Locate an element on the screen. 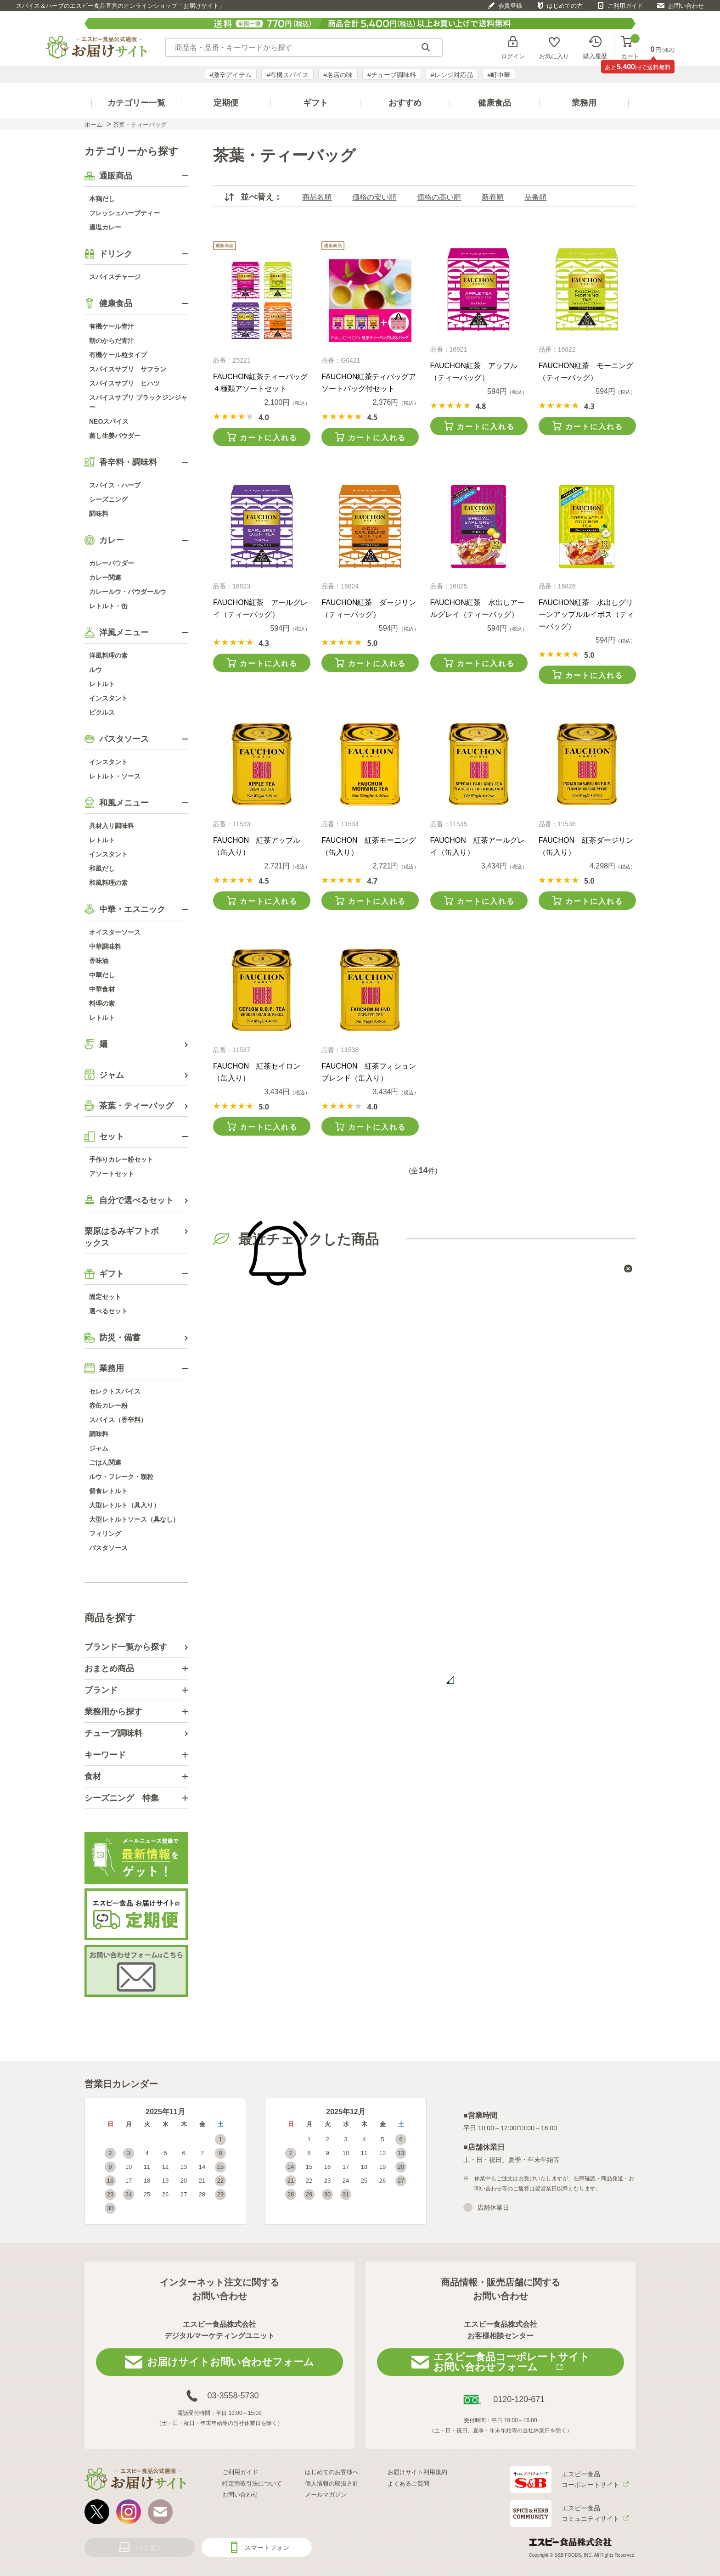  indicates weak cellular signal strength is located at coordinates (451, 1680).